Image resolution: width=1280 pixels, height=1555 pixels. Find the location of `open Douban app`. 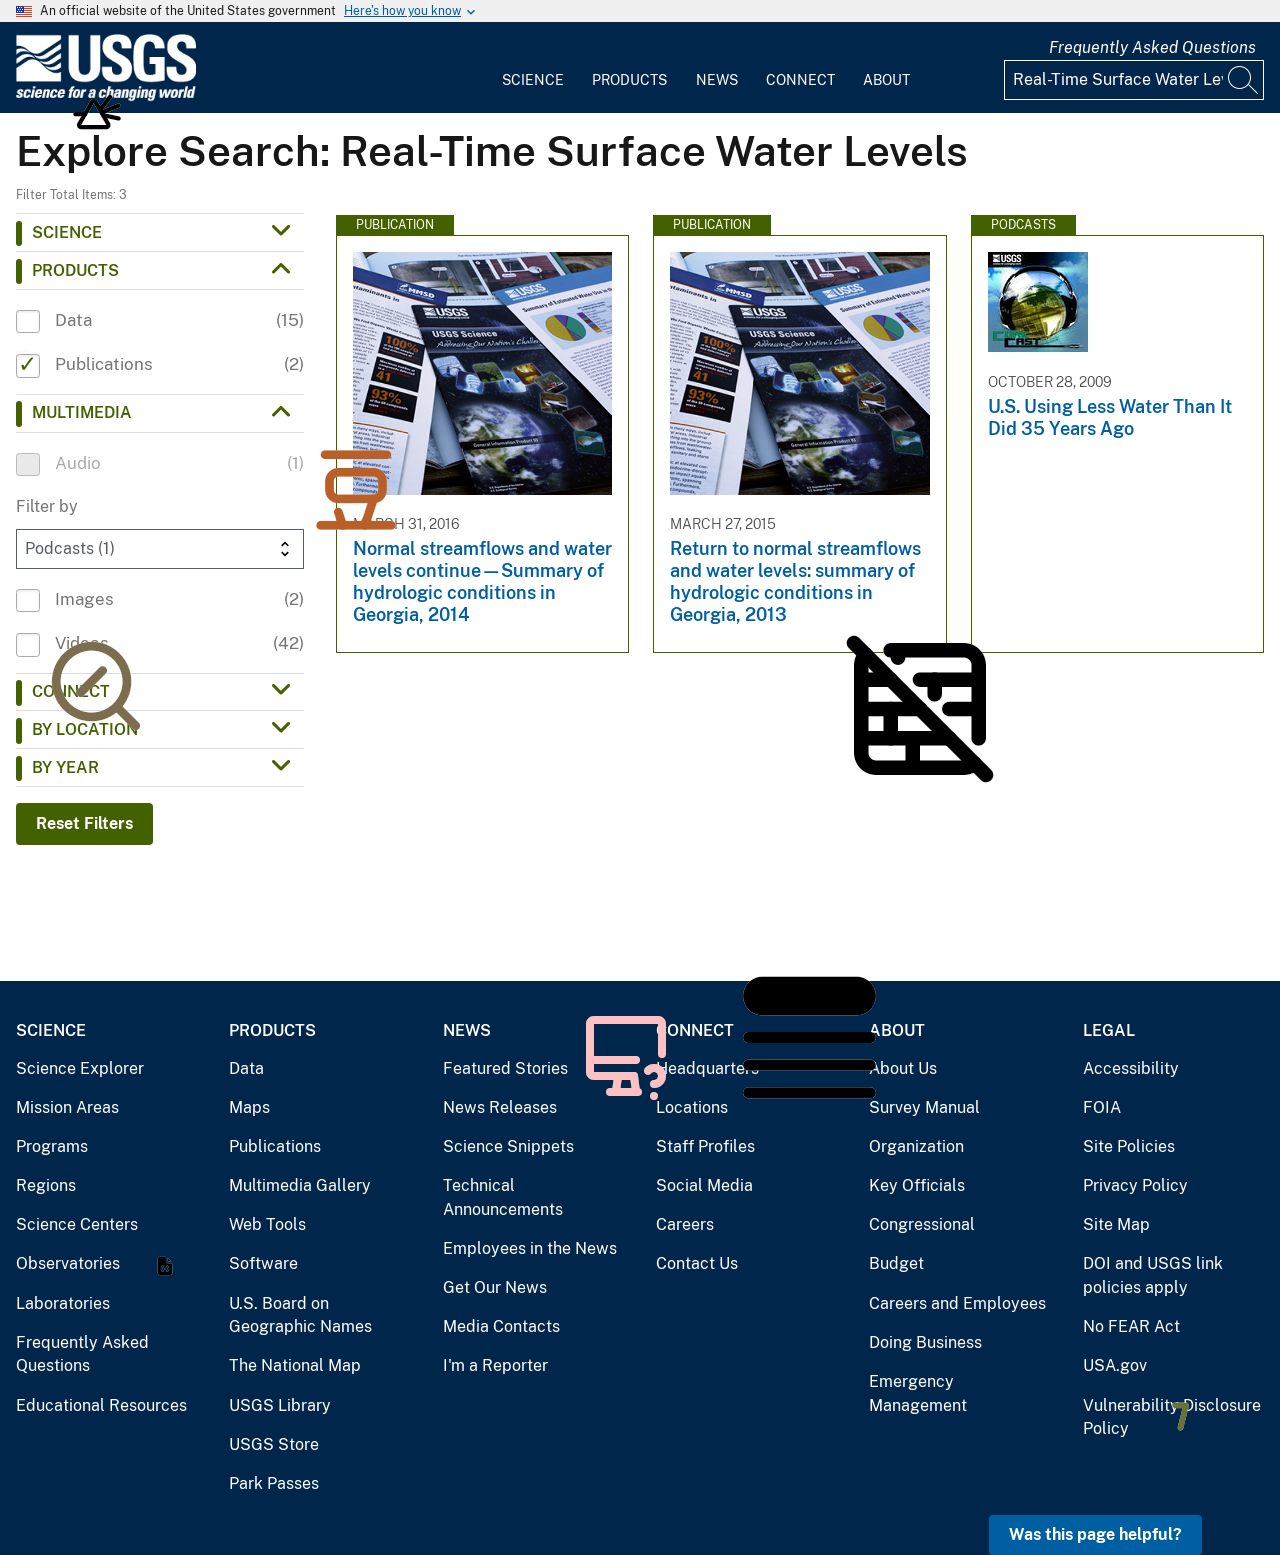

open Douban app is located at coordinates (356, 490).